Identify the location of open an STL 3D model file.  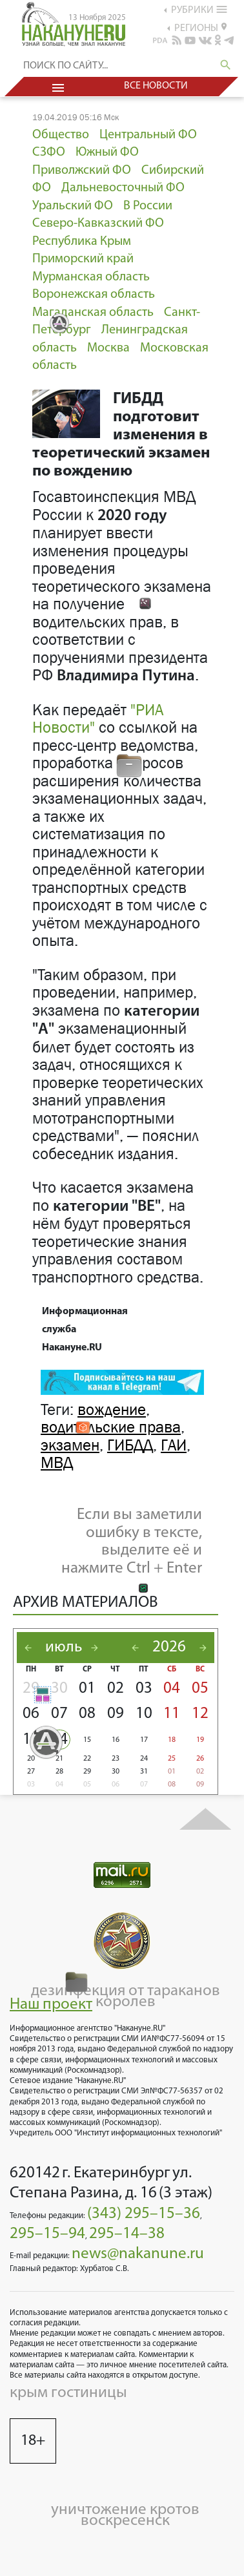
(83, 1427).